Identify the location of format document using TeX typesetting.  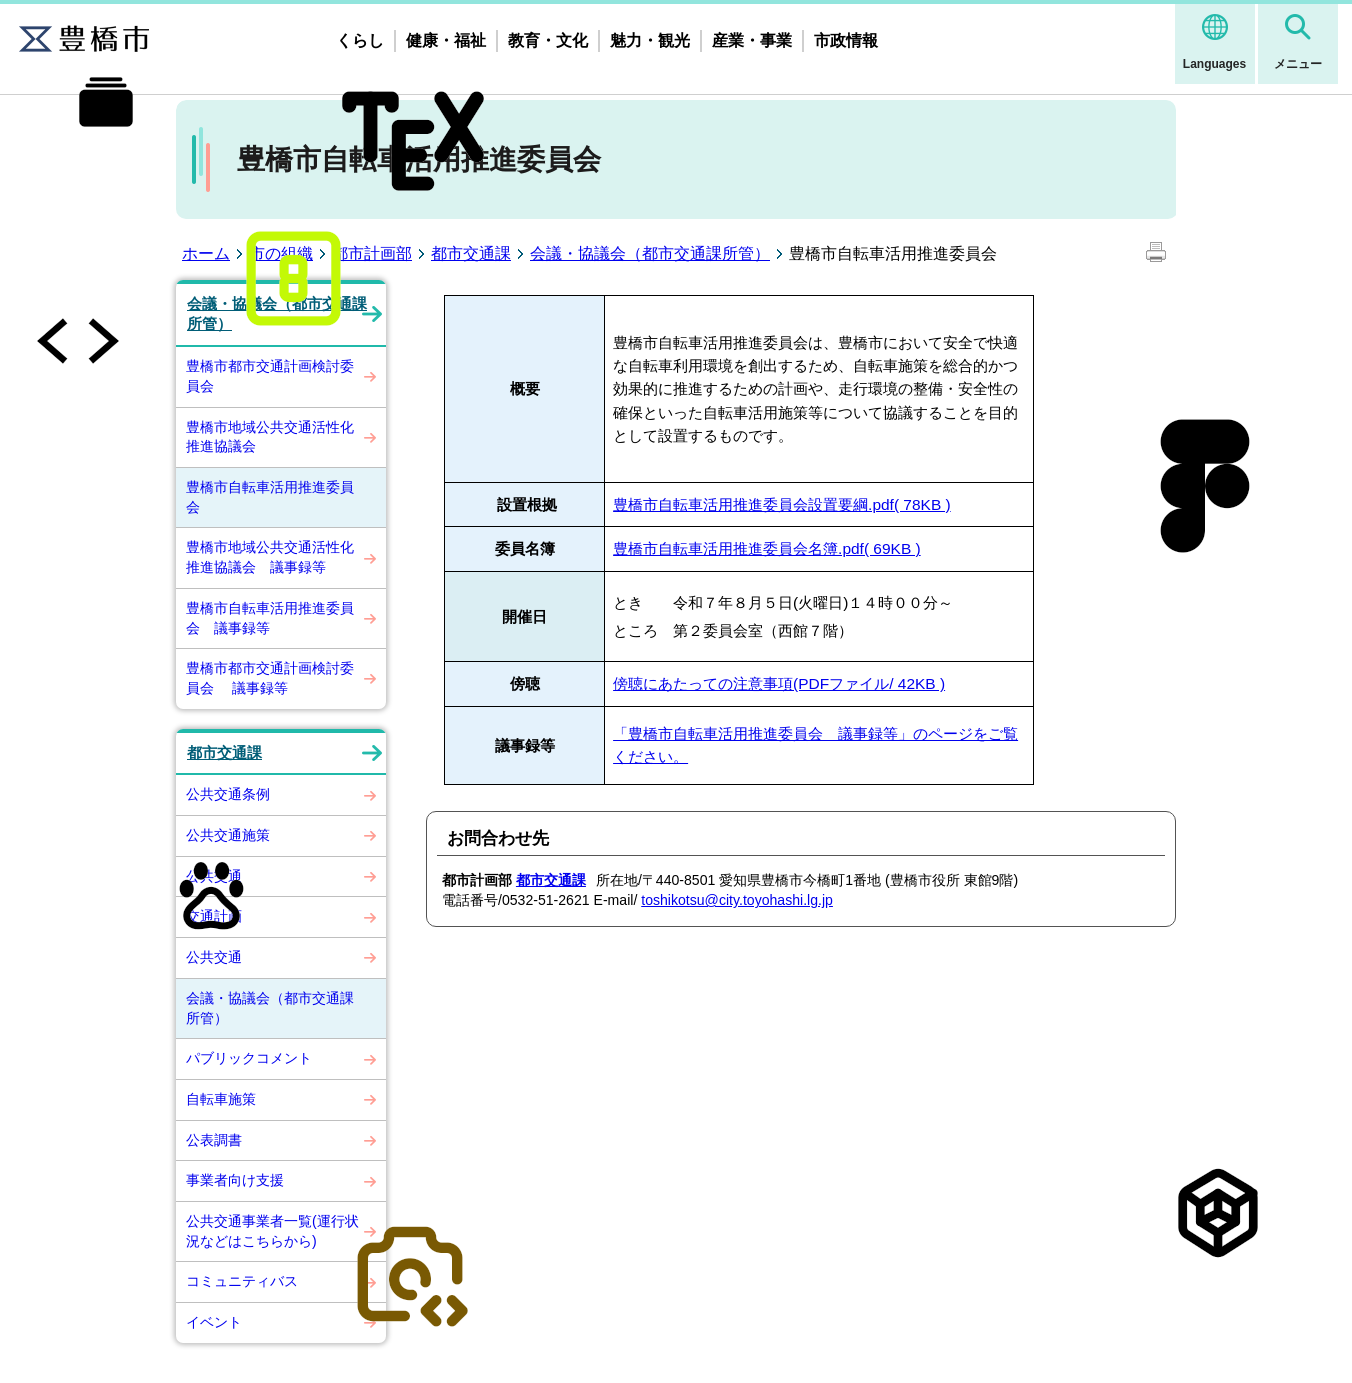
(413, 134).